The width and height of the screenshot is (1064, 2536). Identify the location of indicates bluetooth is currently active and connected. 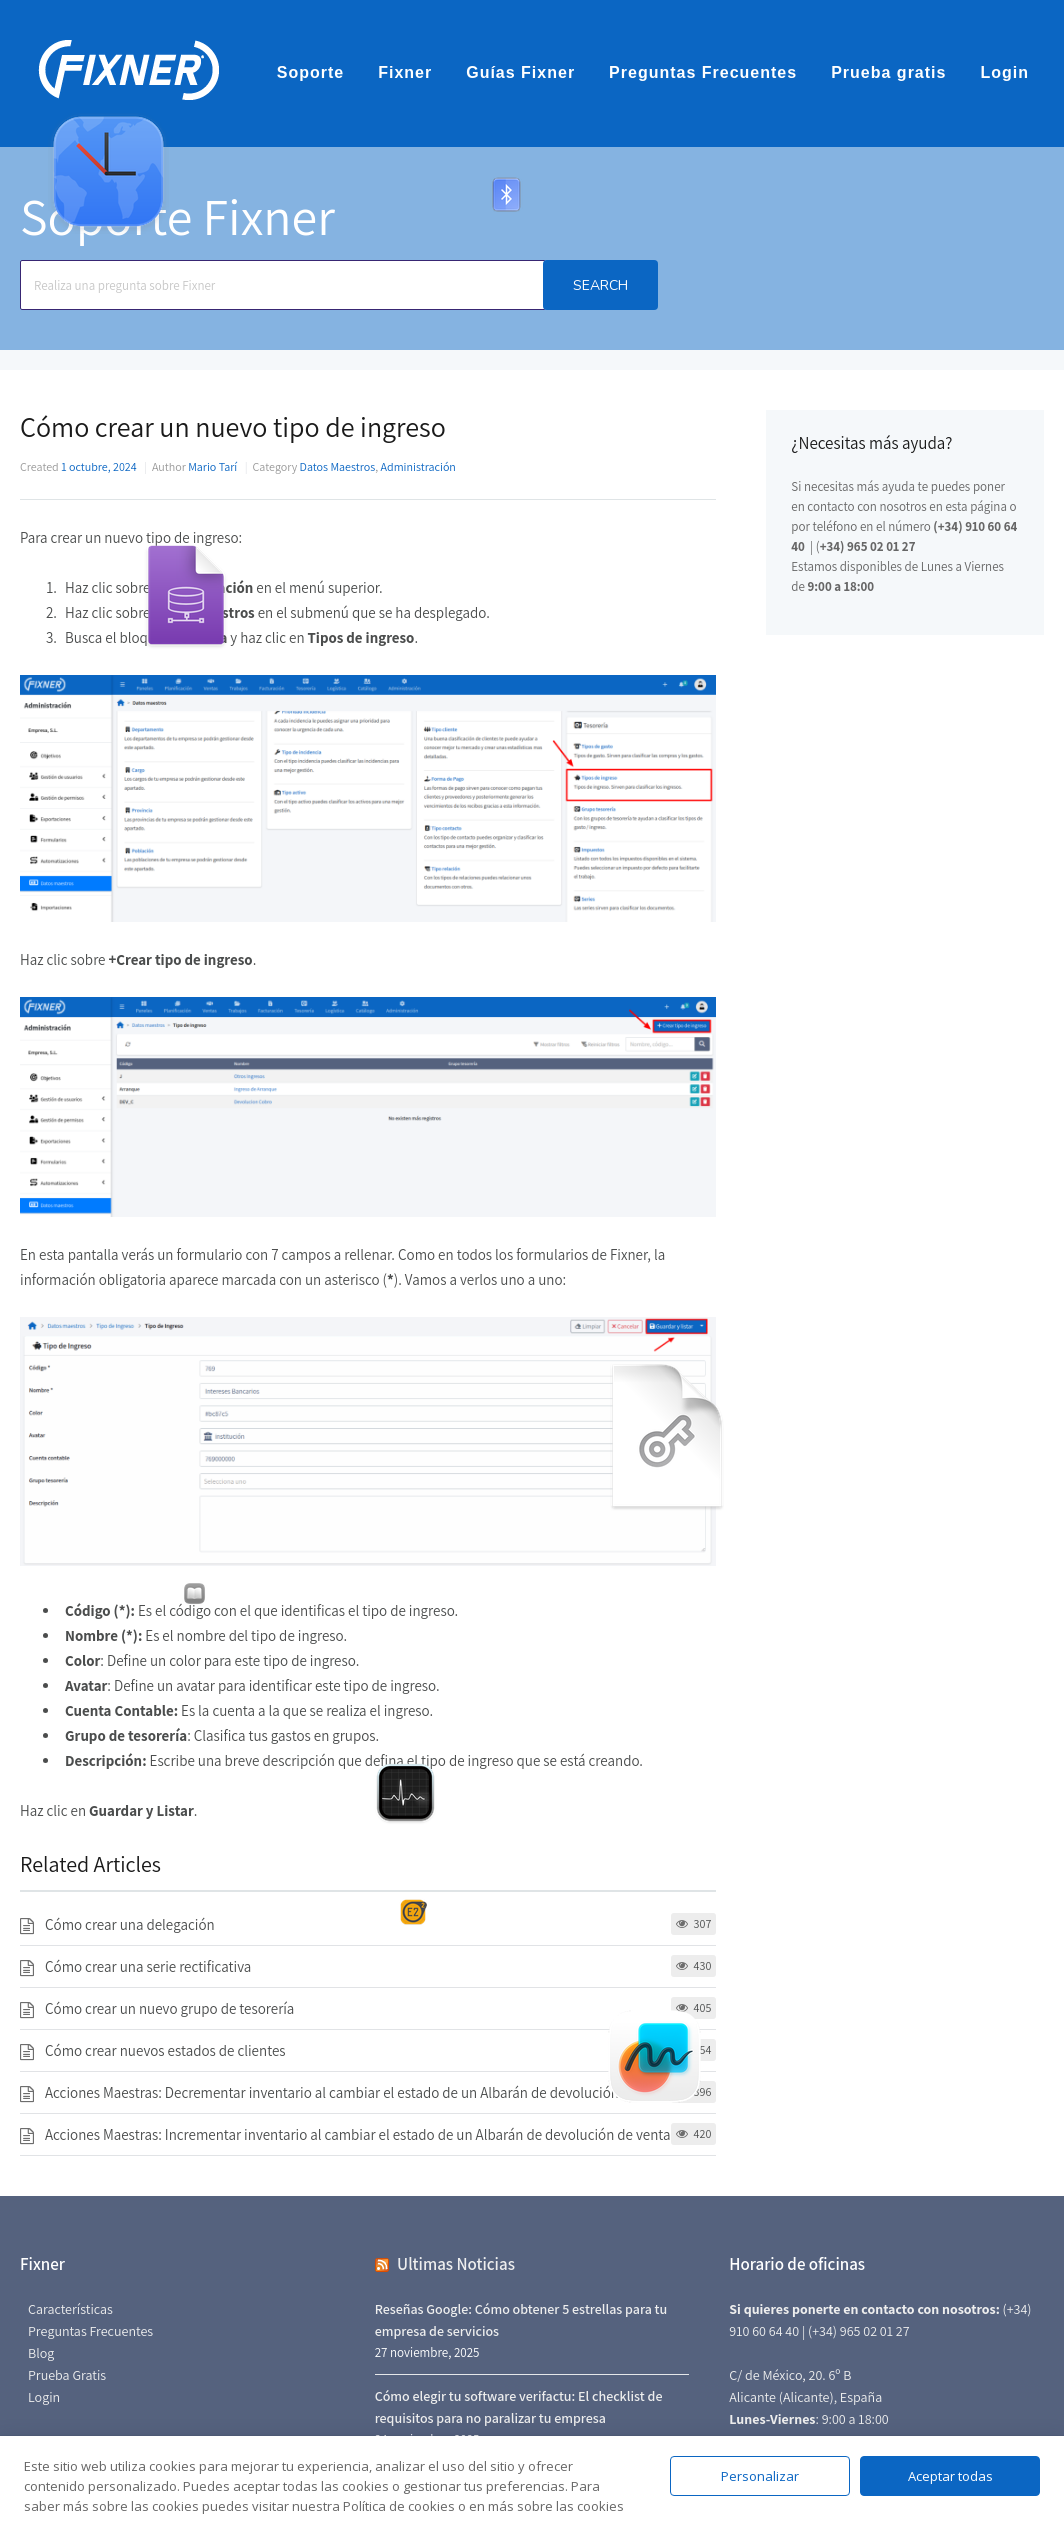
(506, 194).